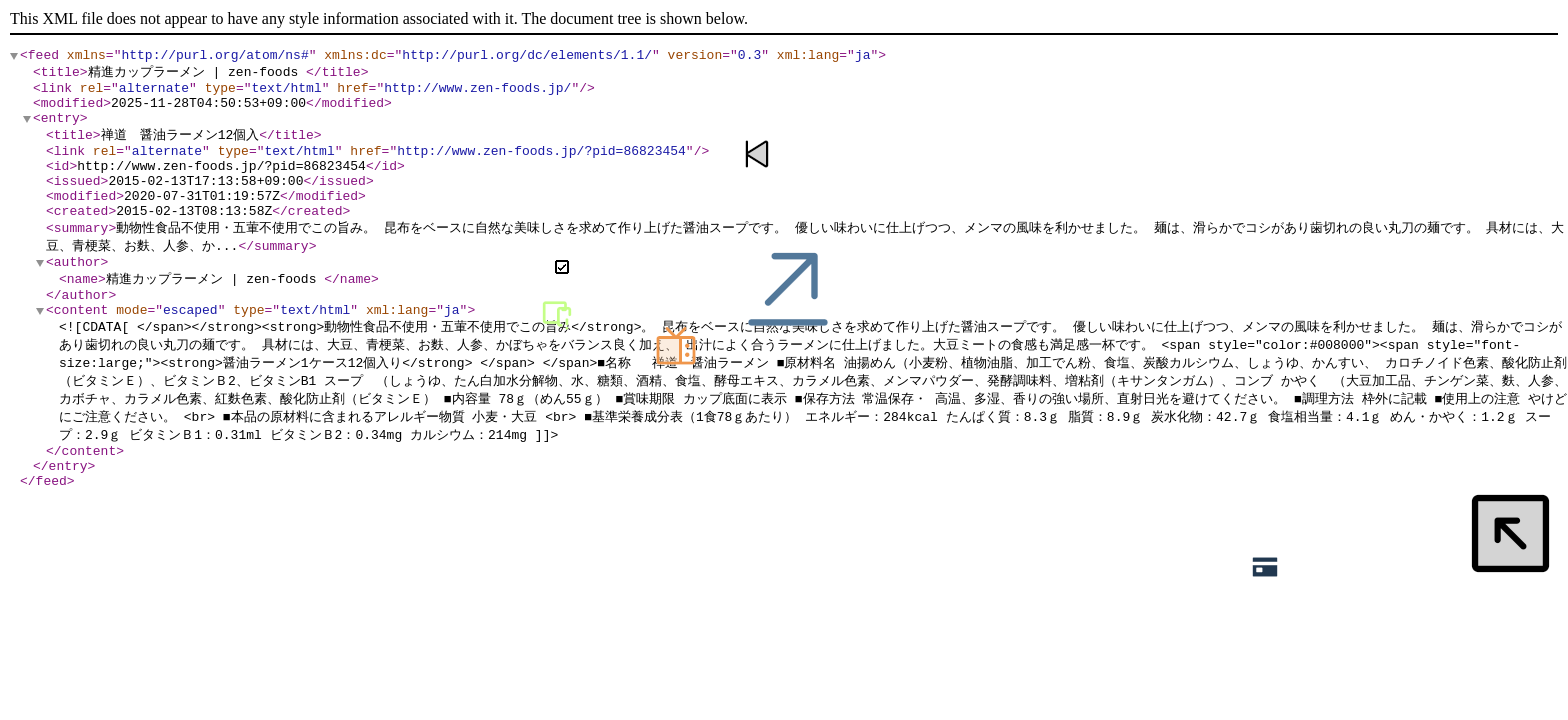  What do you see at coordinates (788, 286) in the screenshot?
I see `open link in new window or tab` at bounding box center [788, 286].